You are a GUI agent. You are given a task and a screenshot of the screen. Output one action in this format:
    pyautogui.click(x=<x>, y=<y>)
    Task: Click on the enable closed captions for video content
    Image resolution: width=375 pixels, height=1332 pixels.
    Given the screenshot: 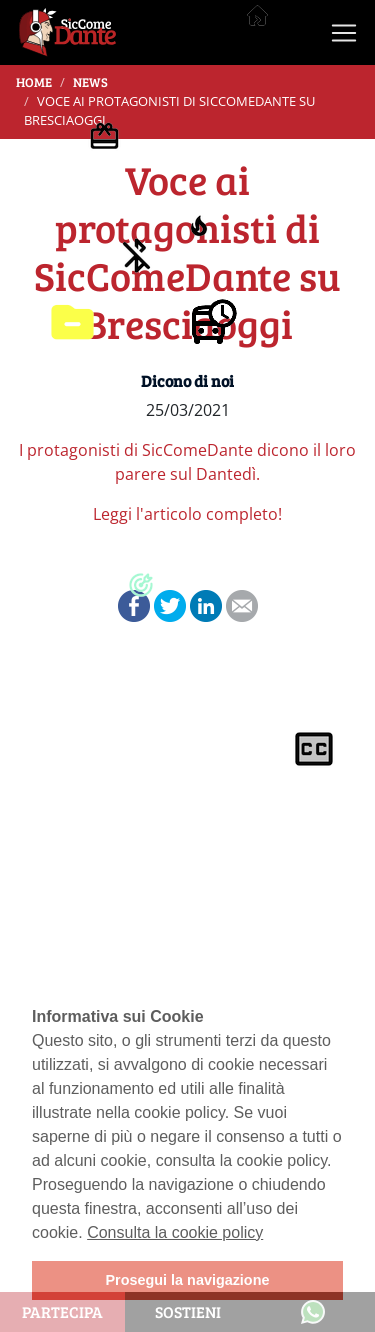 What is the action you would take?
    pyautogui.click(x=314, y=749)
    